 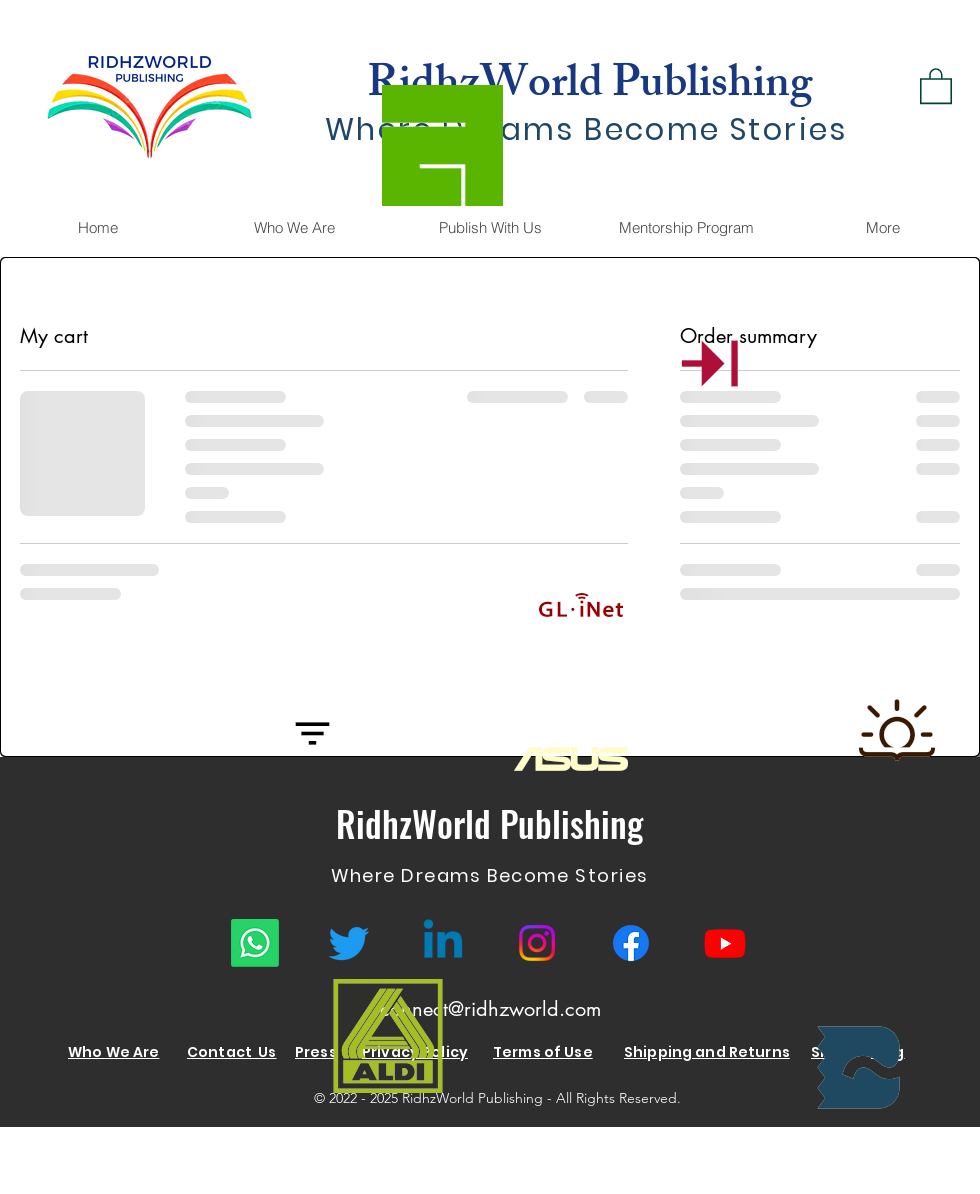 What do you see at coordinates (388, 1036) in the screenshot?
I see `aldi nord company logo` at bounding box center [388, 1036].